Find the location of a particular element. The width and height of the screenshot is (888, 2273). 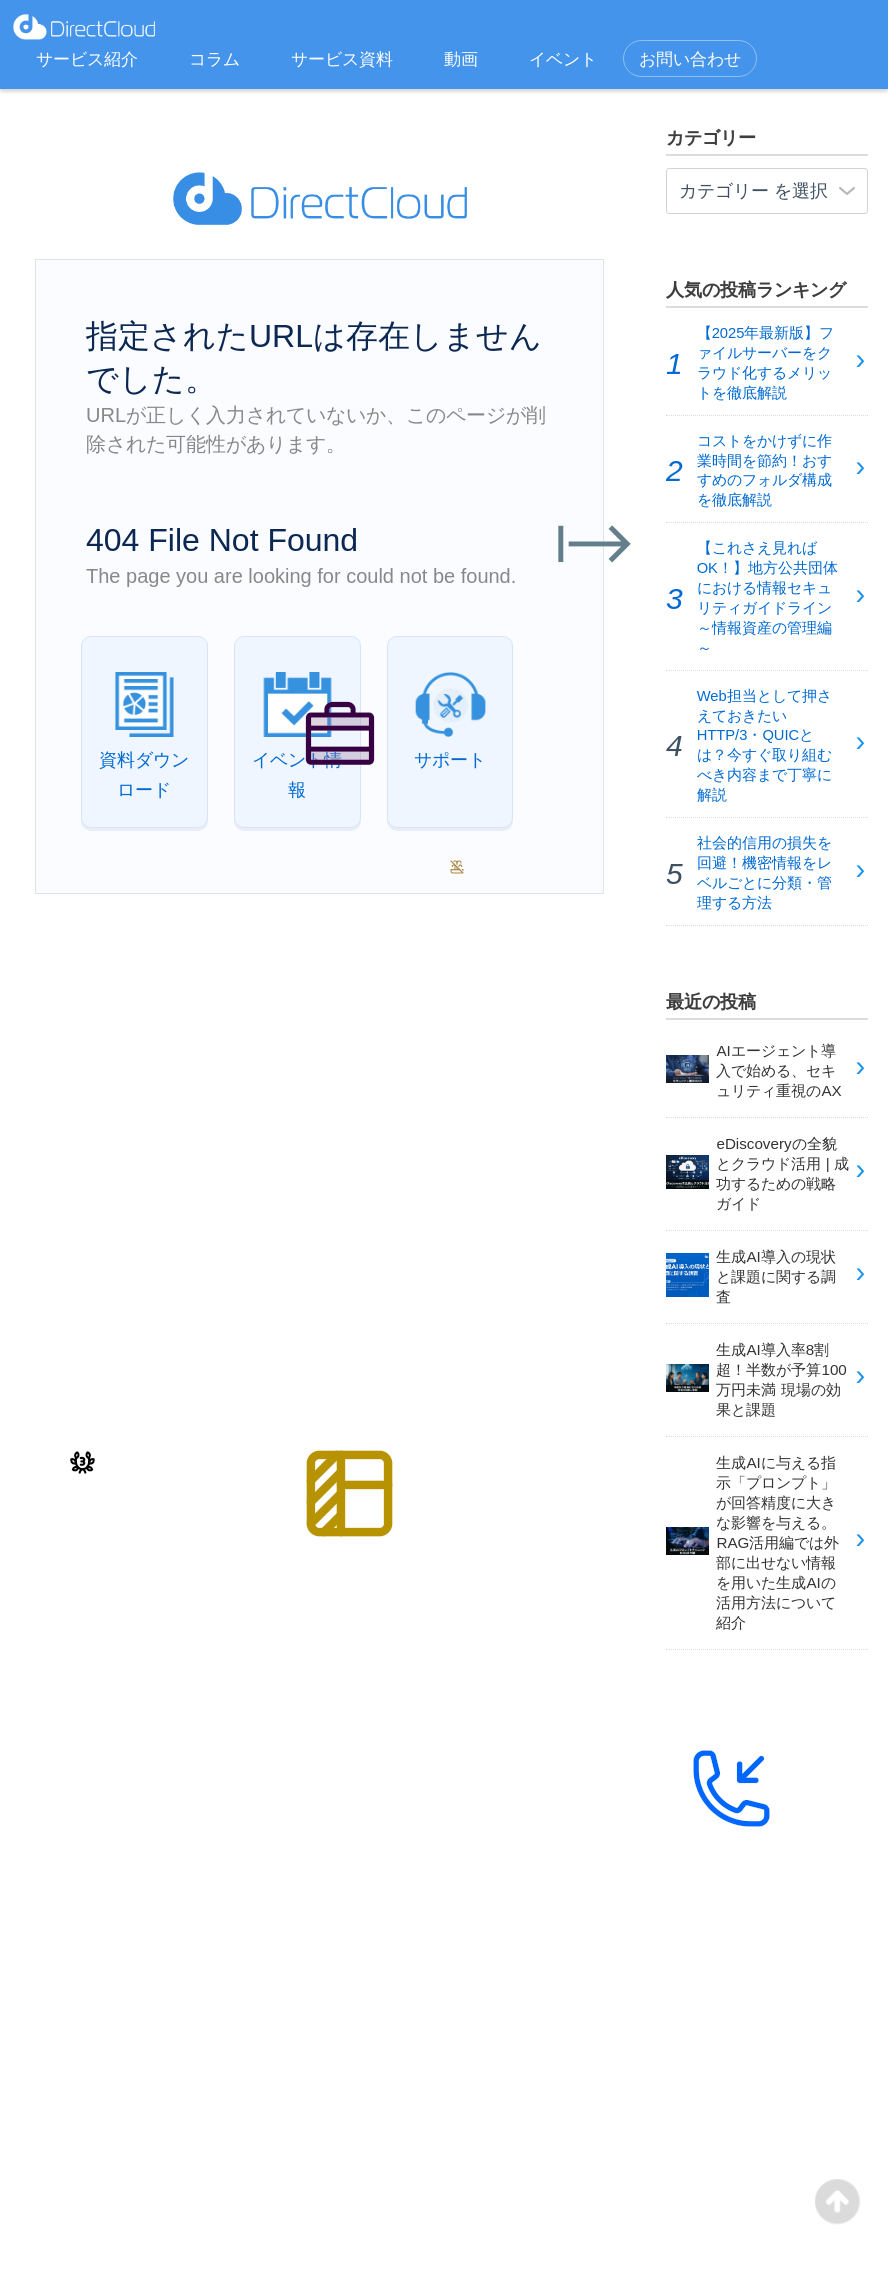

third place ranking or award is located at coordinates (82, 1462).